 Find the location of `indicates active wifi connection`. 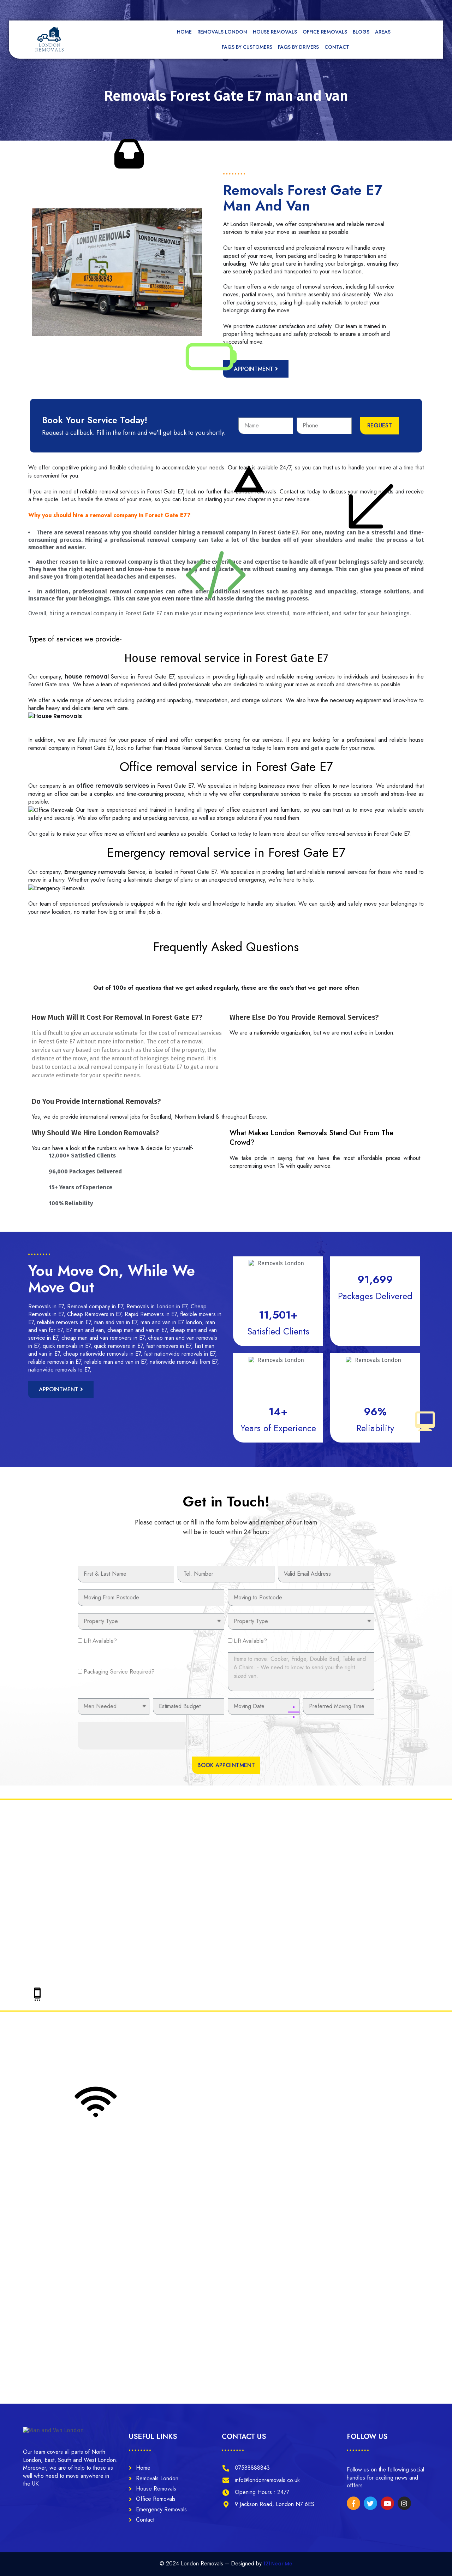

indicates active wifi connection is located at coordinates (96, 2103).